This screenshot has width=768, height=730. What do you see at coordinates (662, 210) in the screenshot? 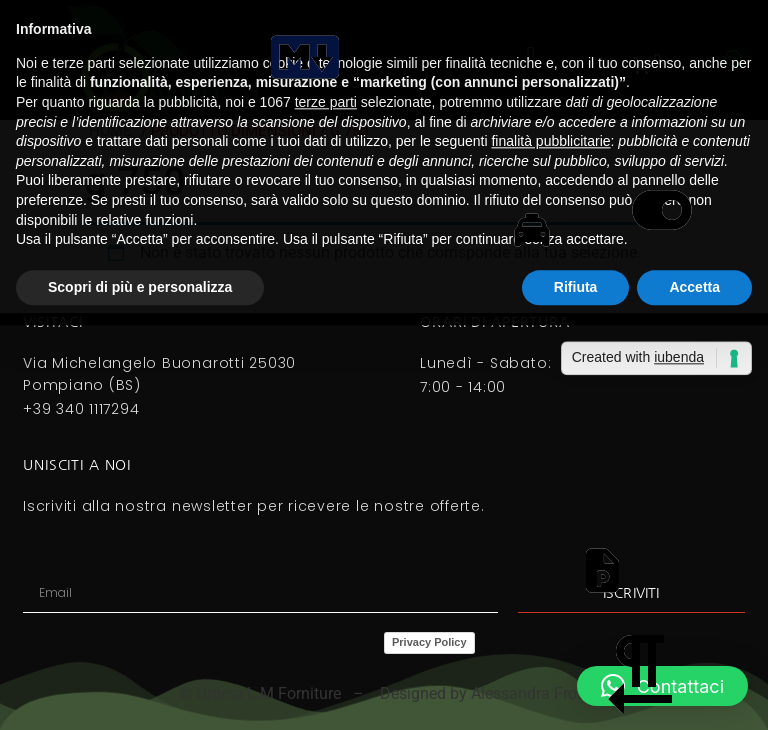
I see `toggle switch in the on/enabled position` at bounding box center [662, 210].